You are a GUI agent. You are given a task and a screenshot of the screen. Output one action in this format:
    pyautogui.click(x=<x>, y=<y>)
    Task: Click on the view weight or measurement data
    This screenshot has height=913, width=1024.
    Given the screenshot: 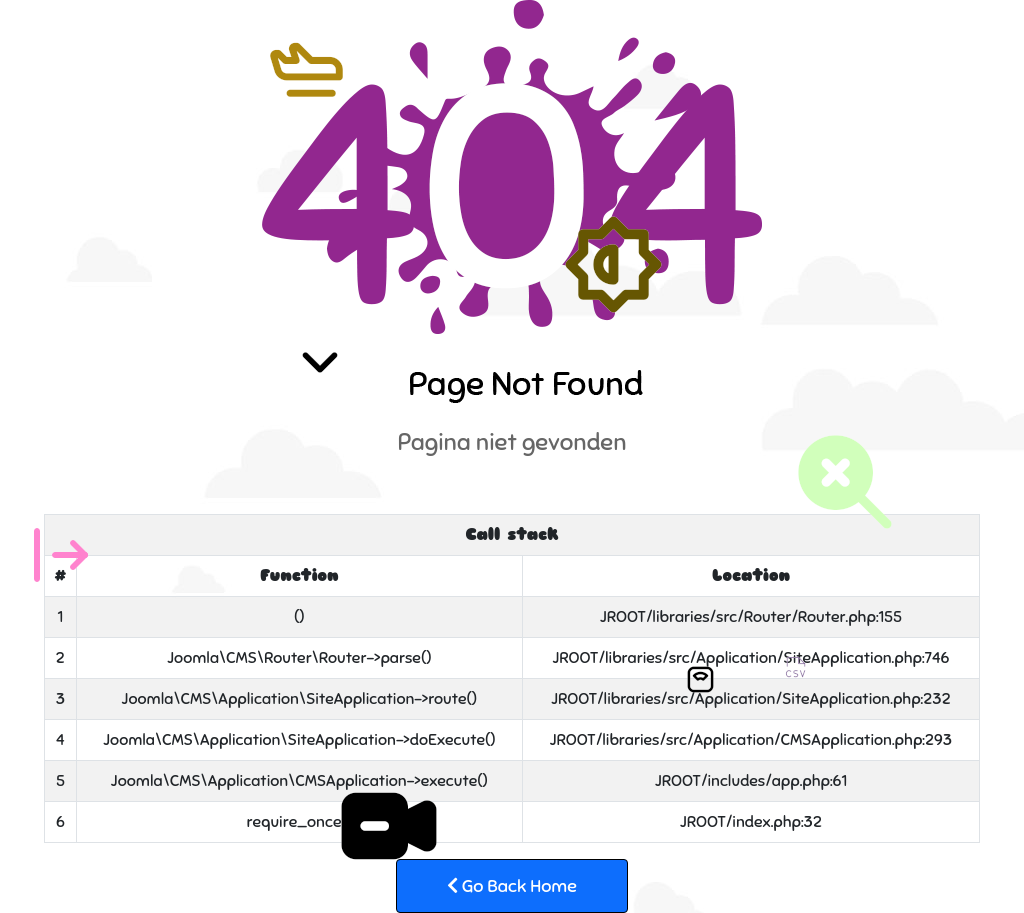 What is the action you would take?
    pyautogui.click(x=700, y=679)
    